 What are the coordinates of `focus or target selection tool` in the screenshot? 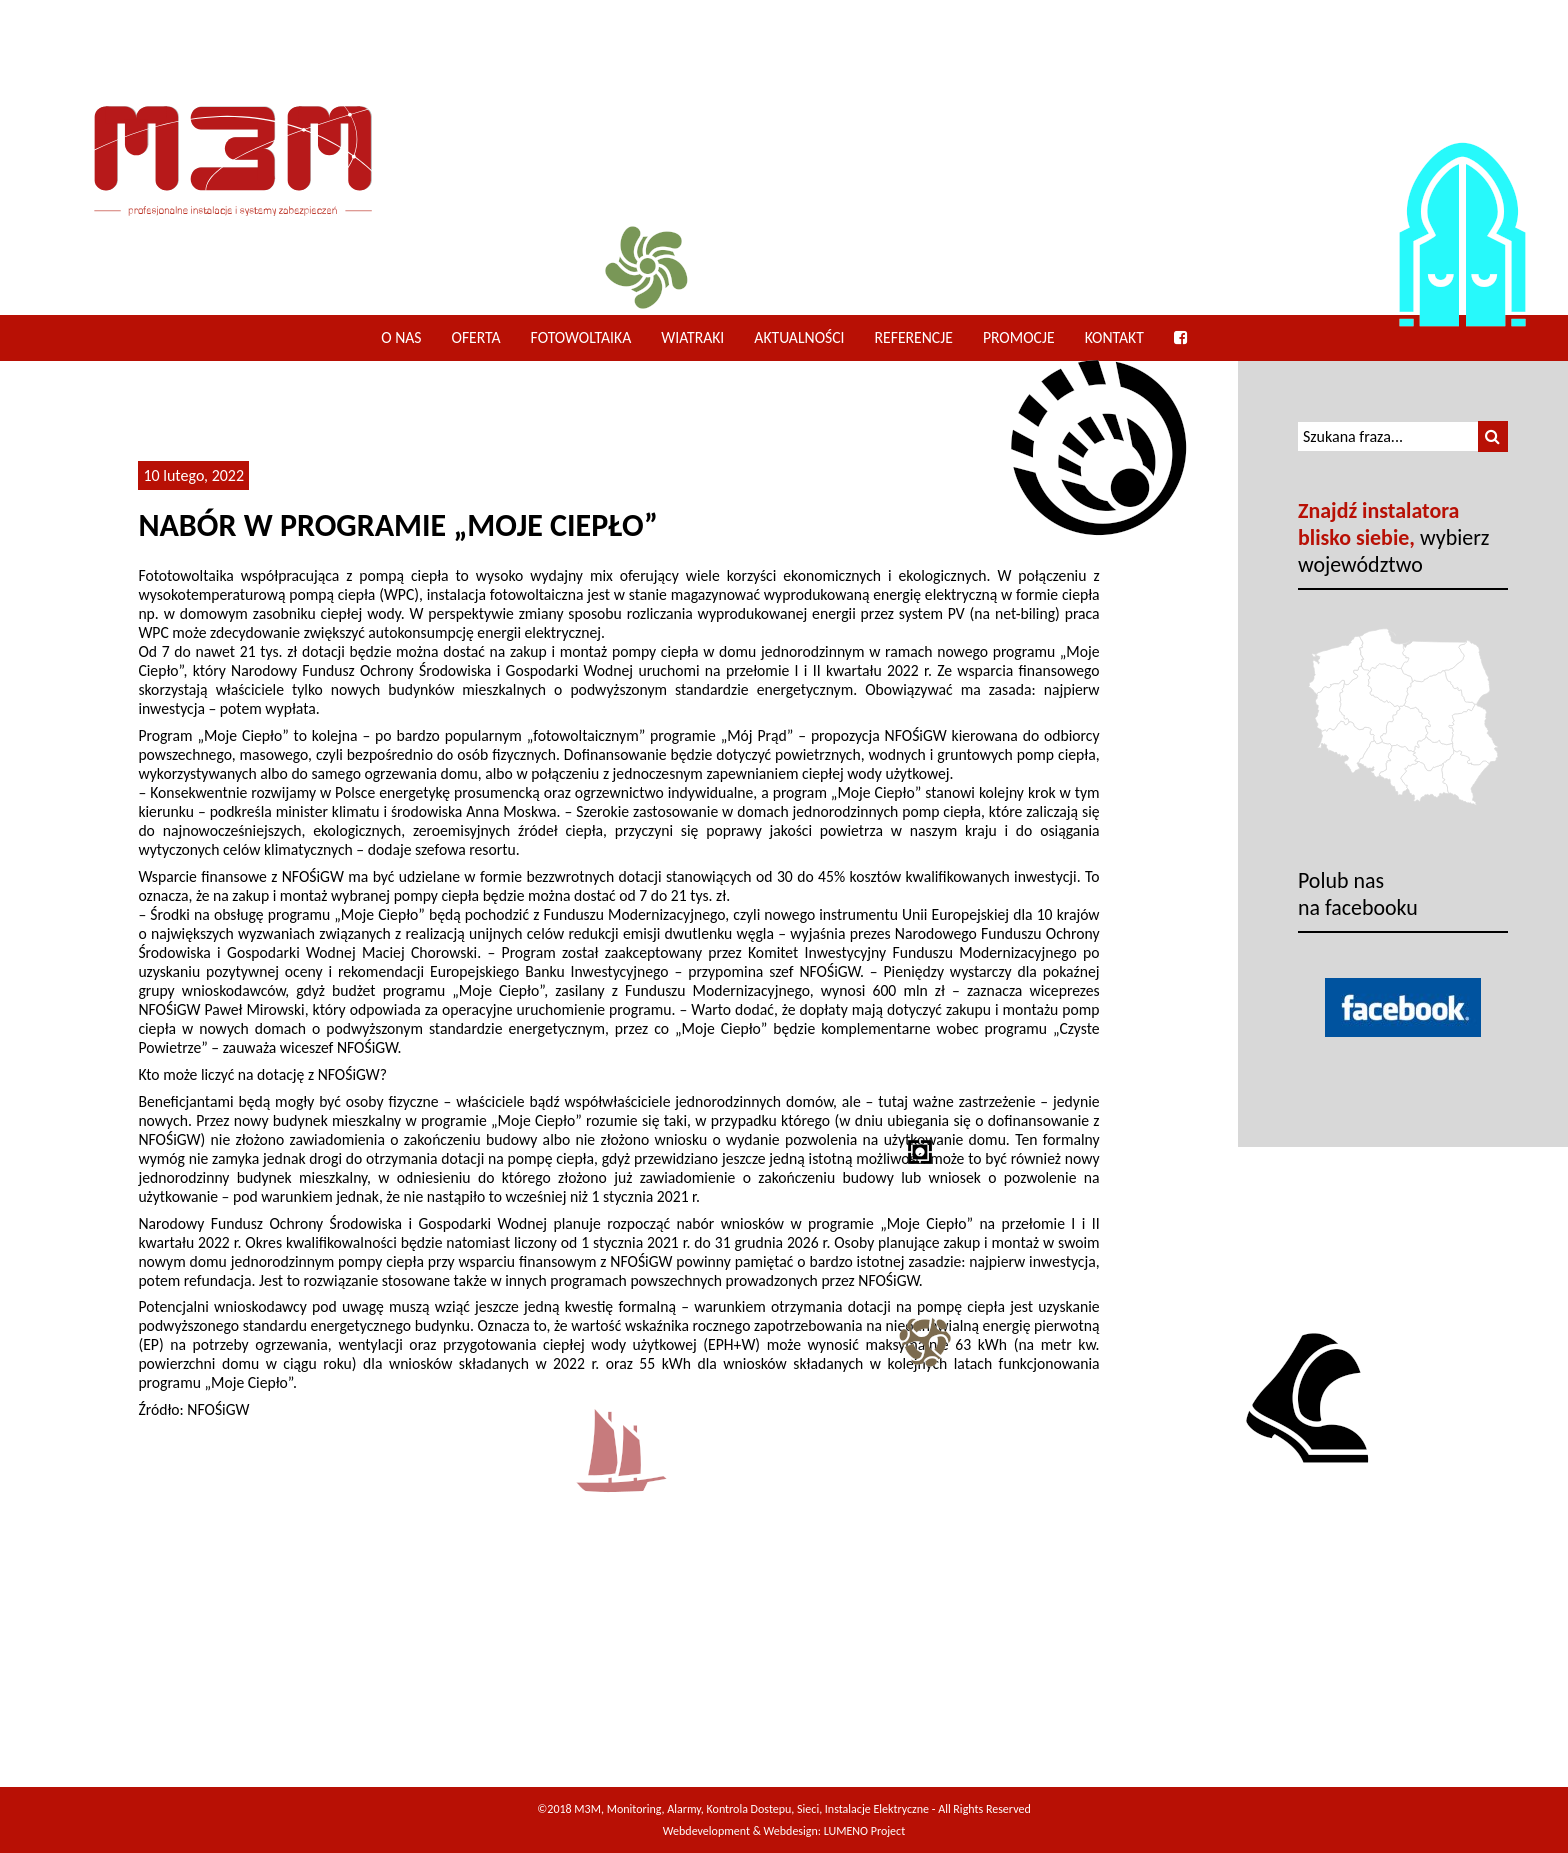 It's located at (920, 1152).